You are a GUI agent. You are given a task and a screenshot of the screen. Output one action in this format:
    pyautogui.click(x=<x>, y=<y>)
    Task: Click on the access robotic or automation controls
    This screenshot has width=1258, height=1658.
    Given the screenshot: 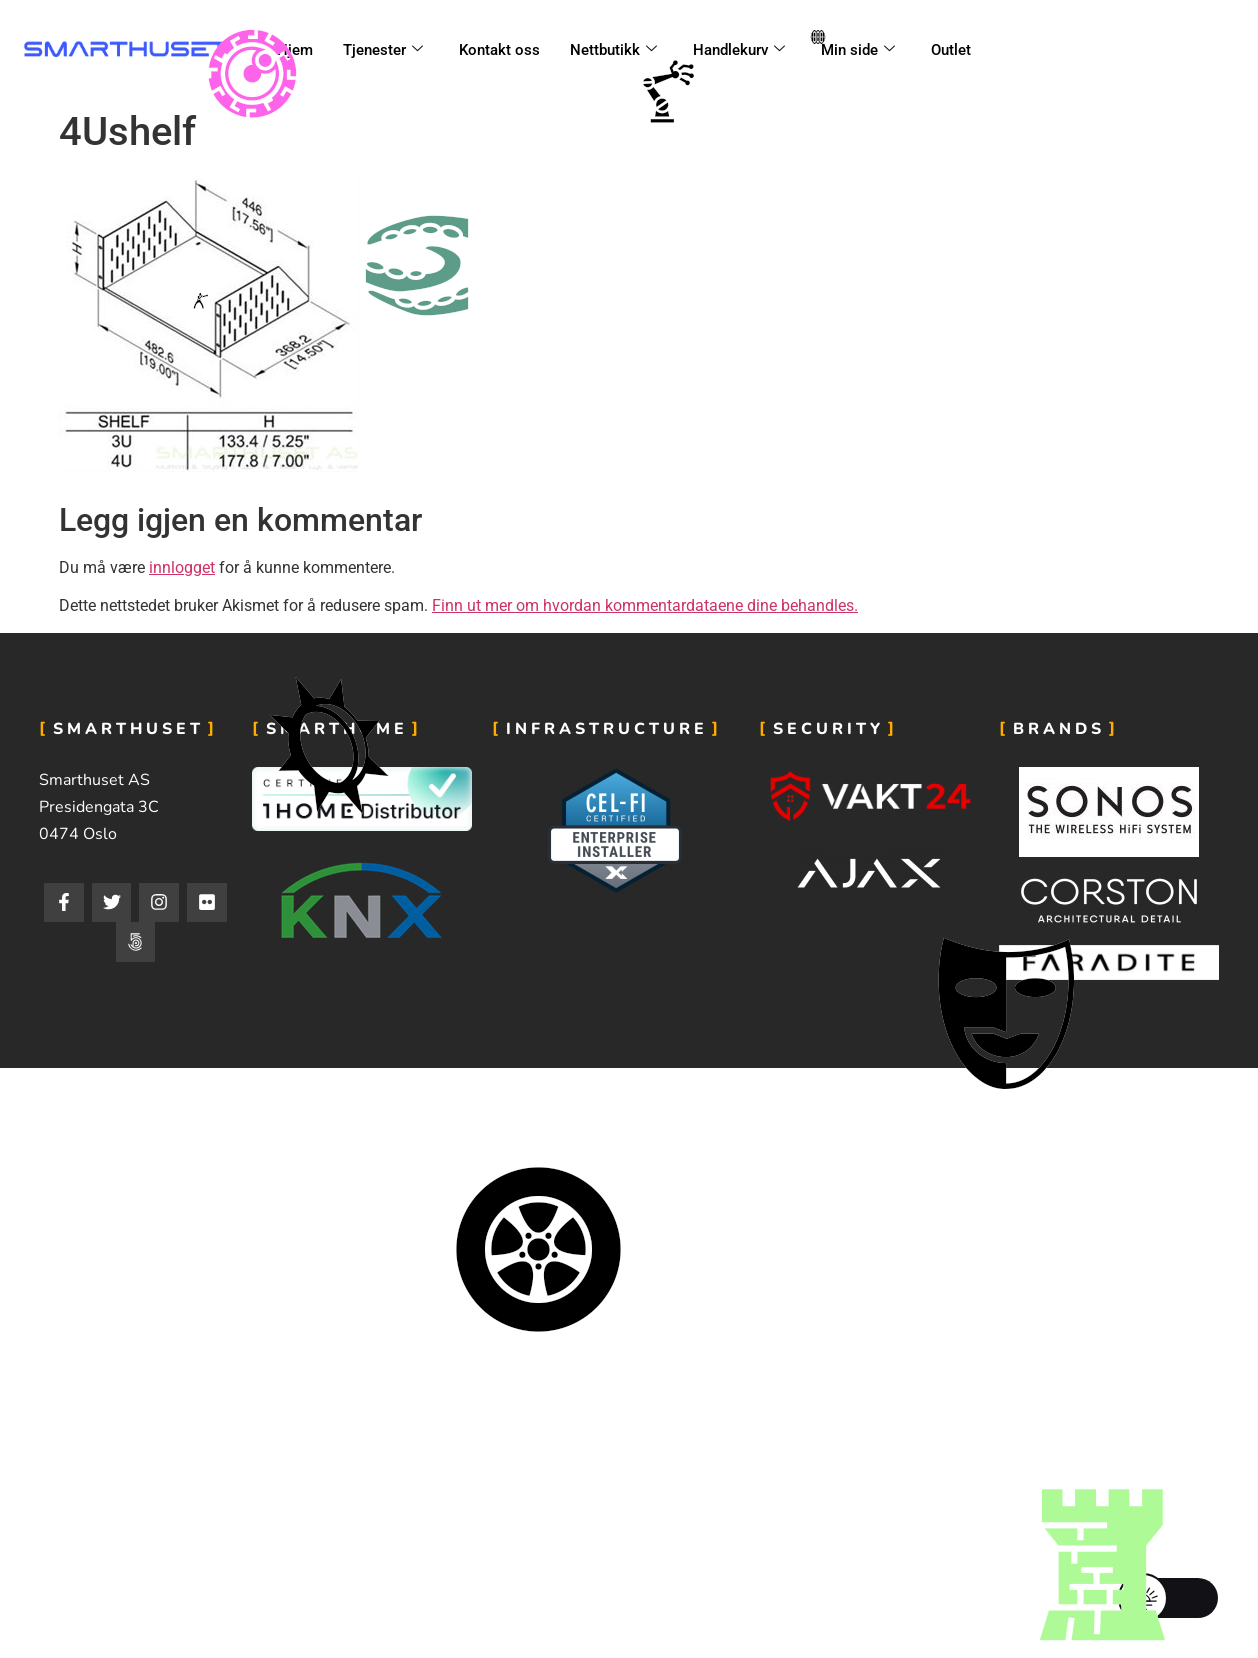 What is the action you would take?
    pyautogui.click(x=666, y=90)
    